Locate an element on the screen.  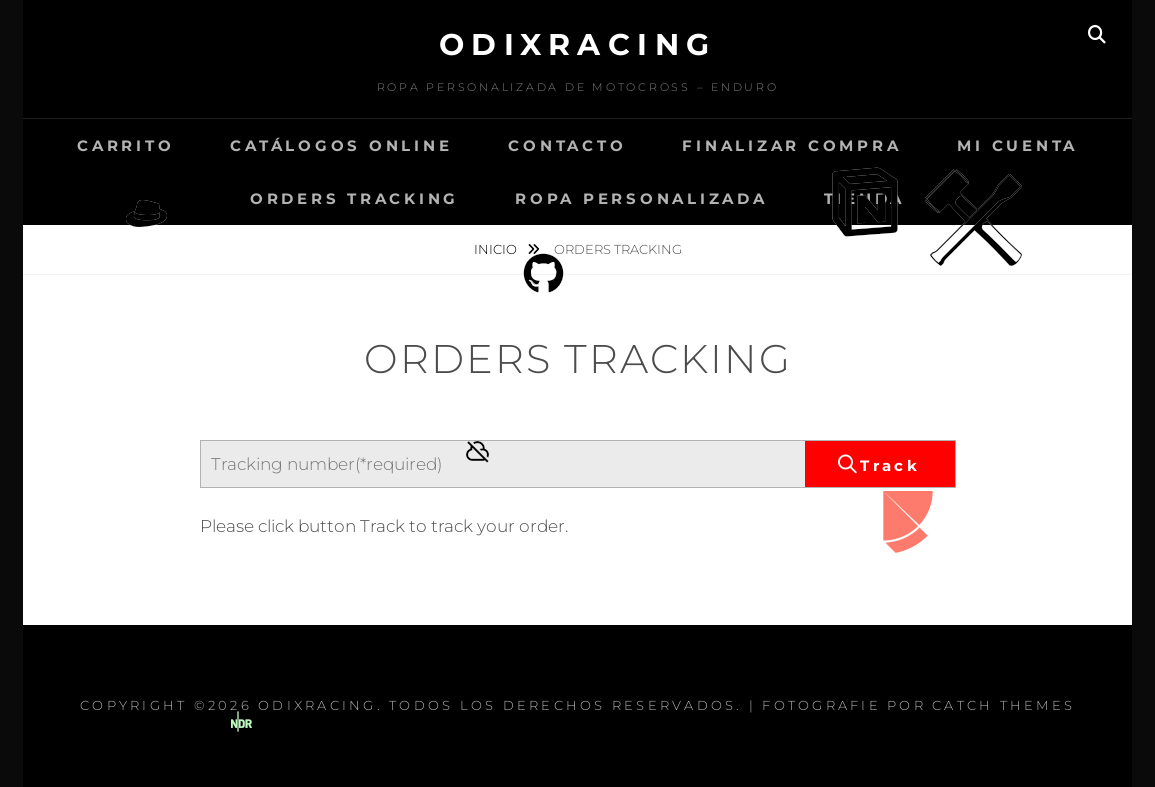
open Poetry package manager is located at coordinates (908, 522).